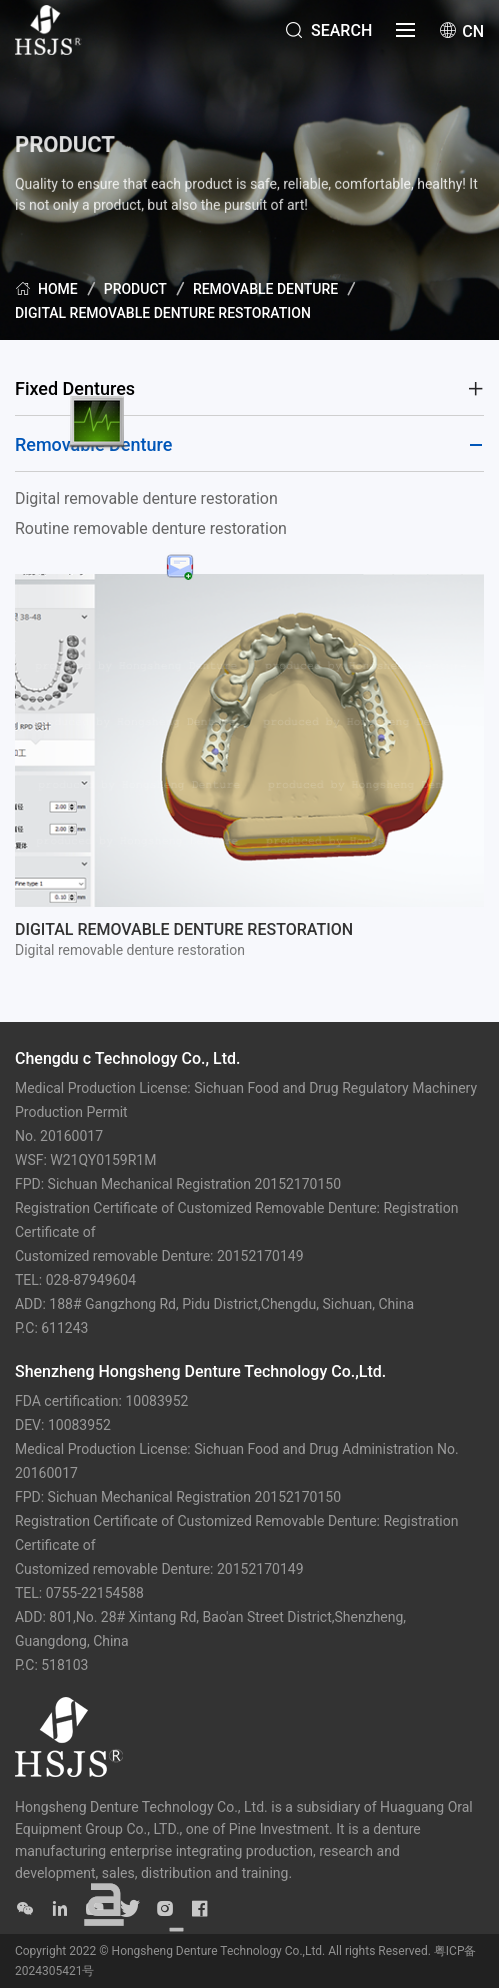 The image size is (499, 1988). Describe the element at coordinates (97, 420) in the screenshot. I see `open system monitor to view resource usage` at that location.